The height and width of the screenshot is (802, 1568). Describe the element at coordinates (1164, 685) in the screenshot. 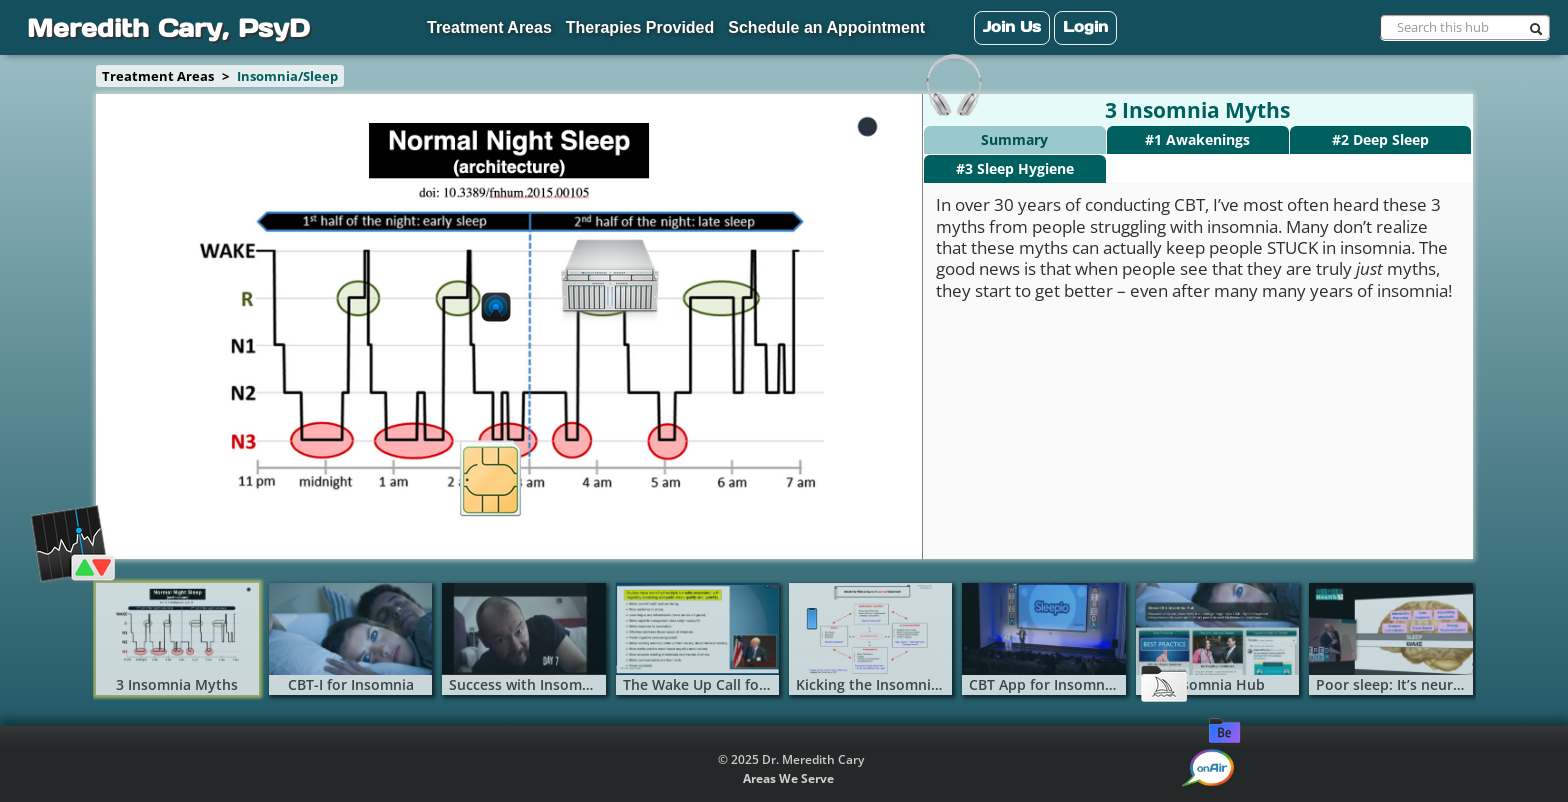

I see `open midjourney projects folder` at that location.